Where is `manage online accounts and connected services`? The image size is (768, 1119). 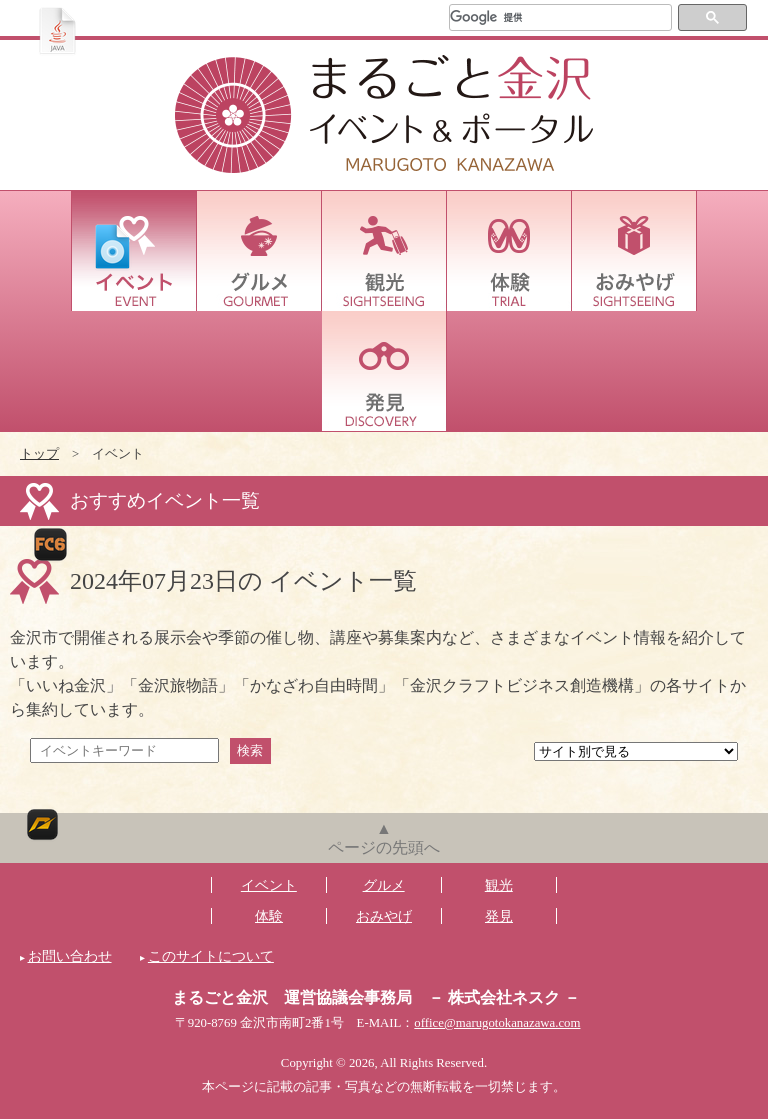 manage online accounts and connected services is located at coordinates (184, 672).